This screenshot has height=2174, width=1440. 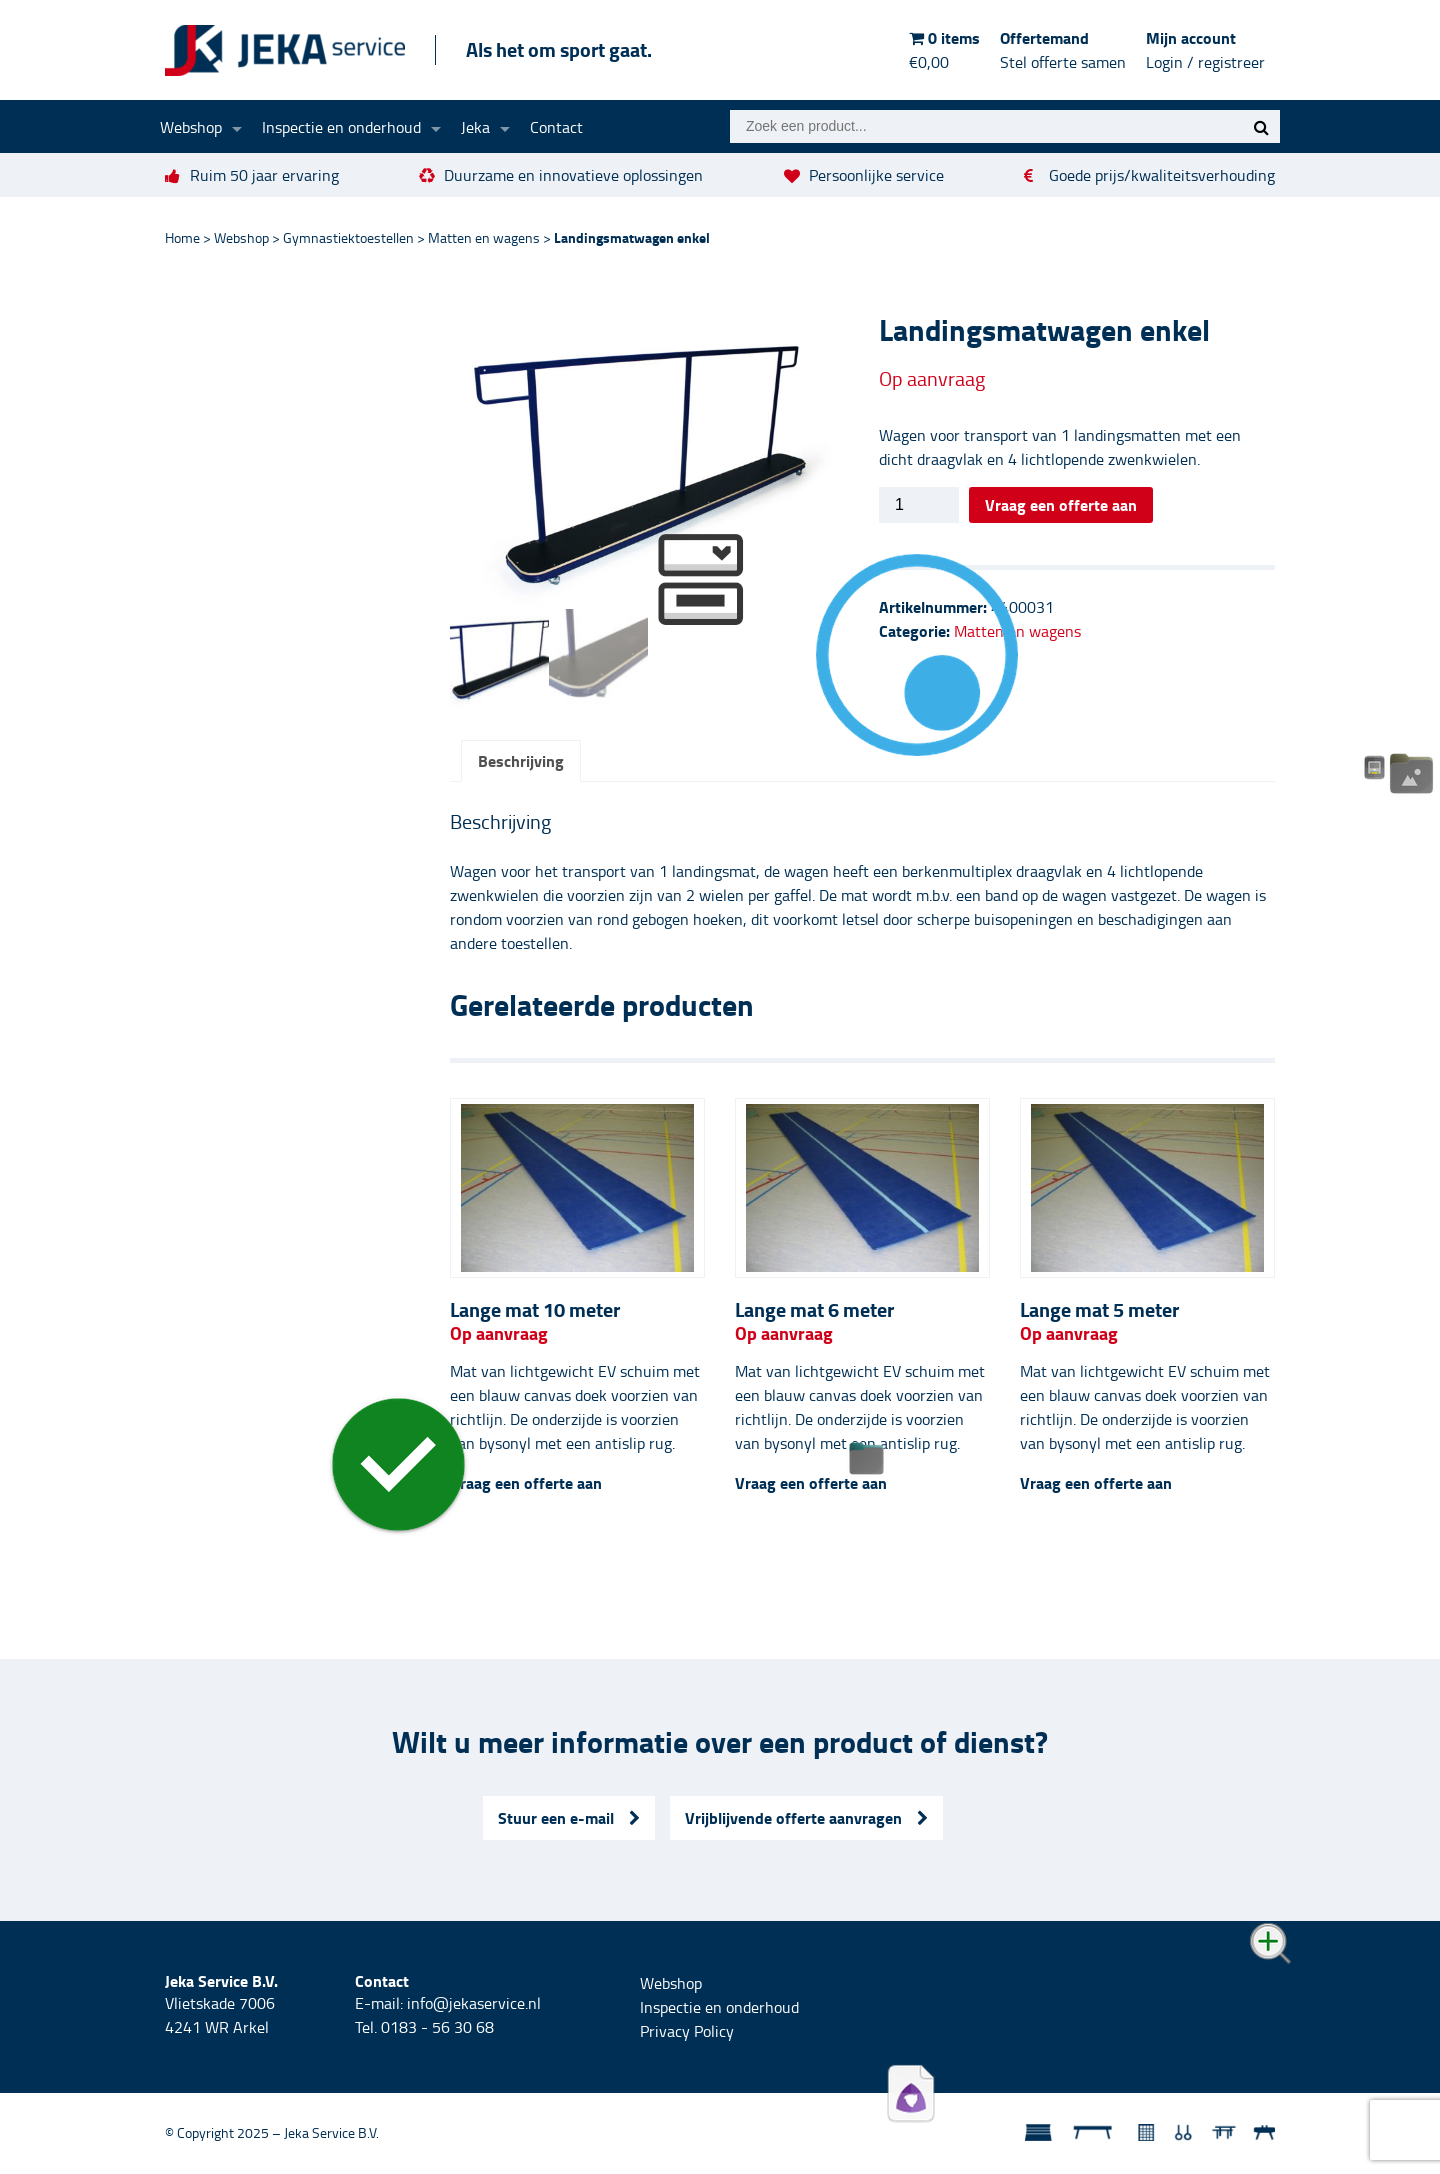 What do you see at coordinates (1374, 767) in the screenshot?
I see `sega genesis ROM file` at bounding box center [1374, 767].